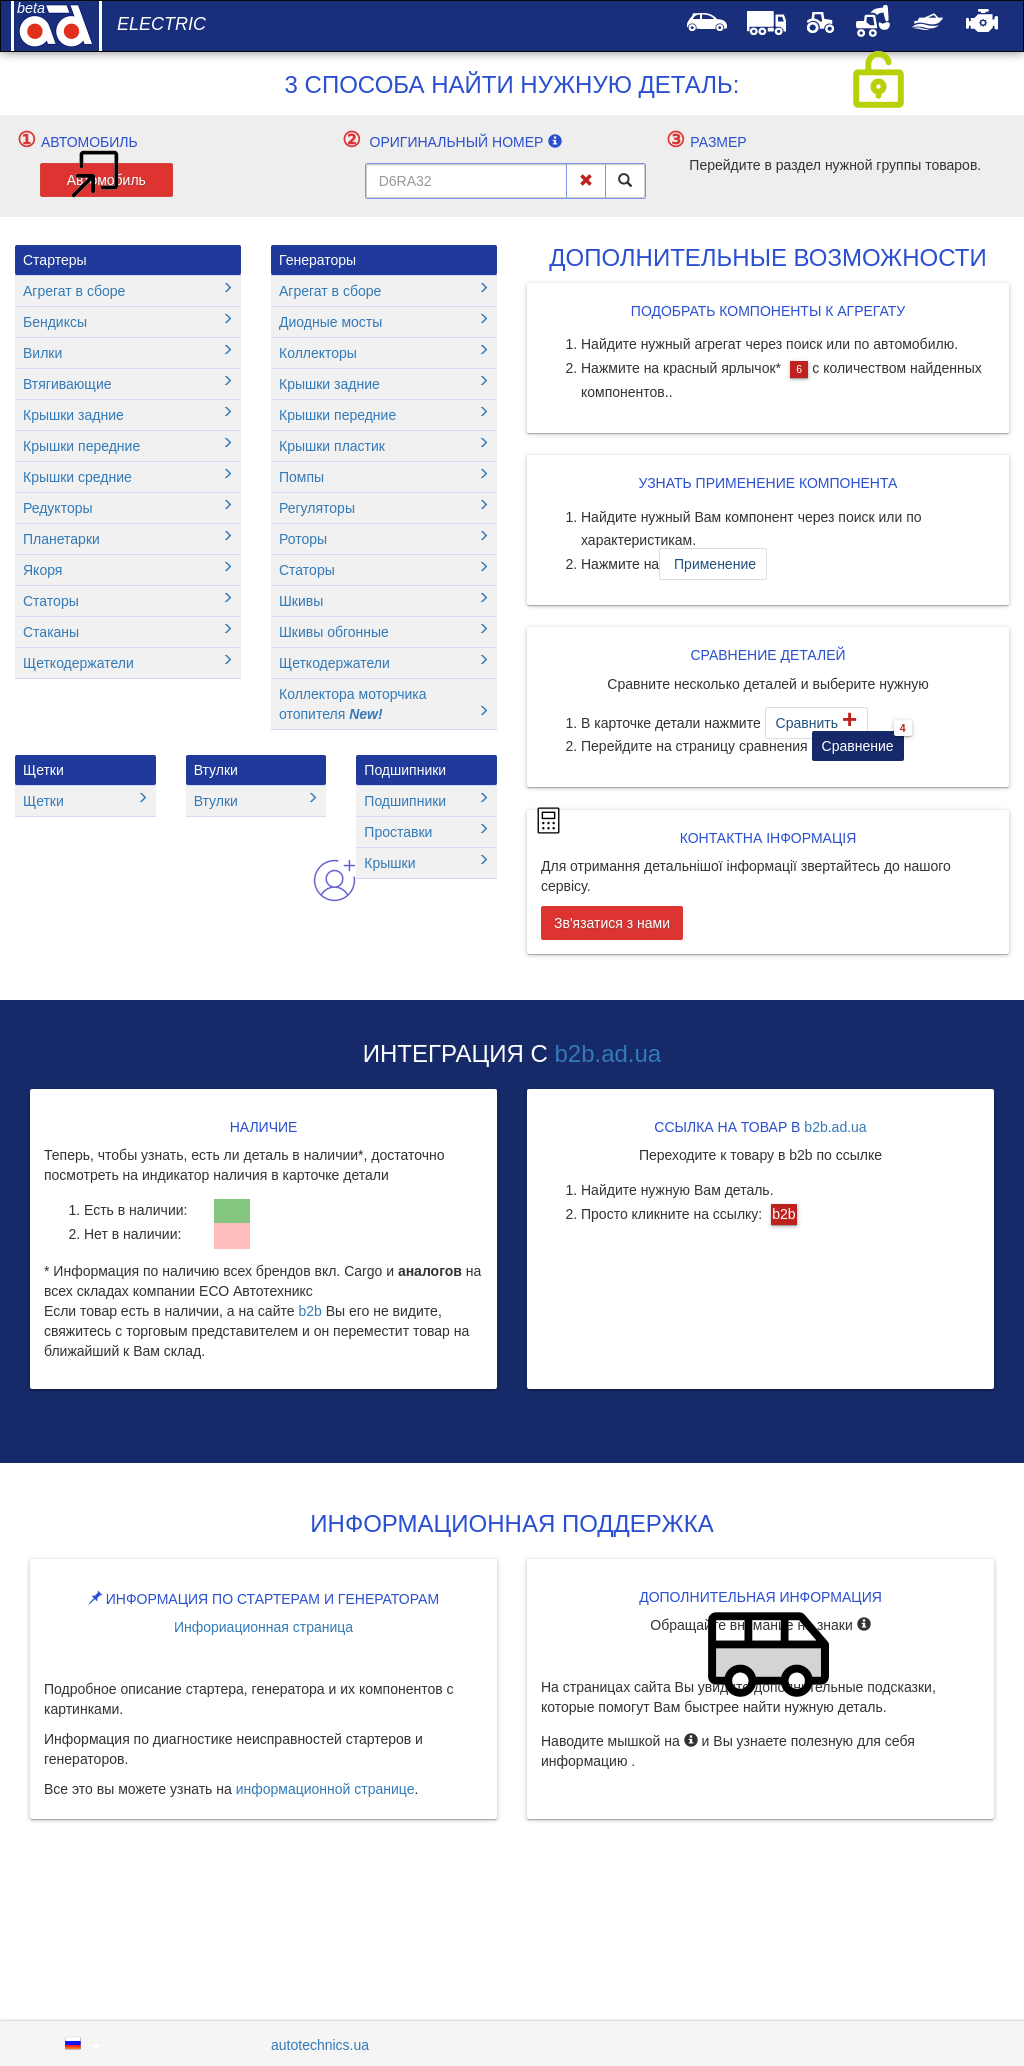  What do you see at coordinates (548, 820) in the screenshot?
I see `open calculator app` at bounding box center [548, 820].